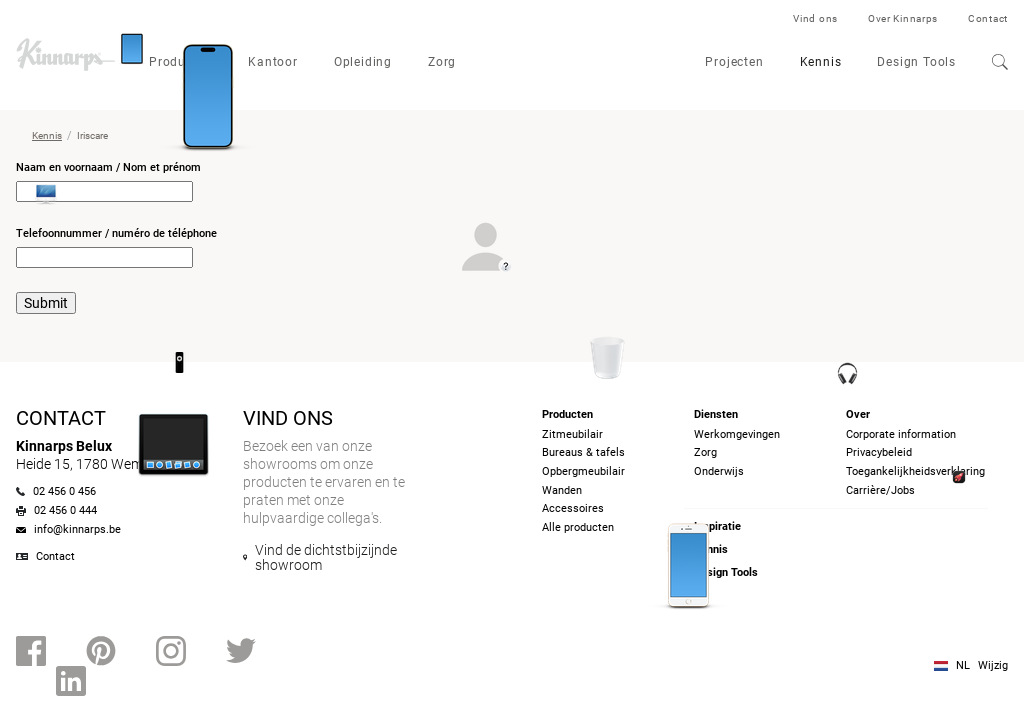 The height and width of the screenshot is (726, 1024). I want to click on TrashIcon symbol, so click(607, 357).